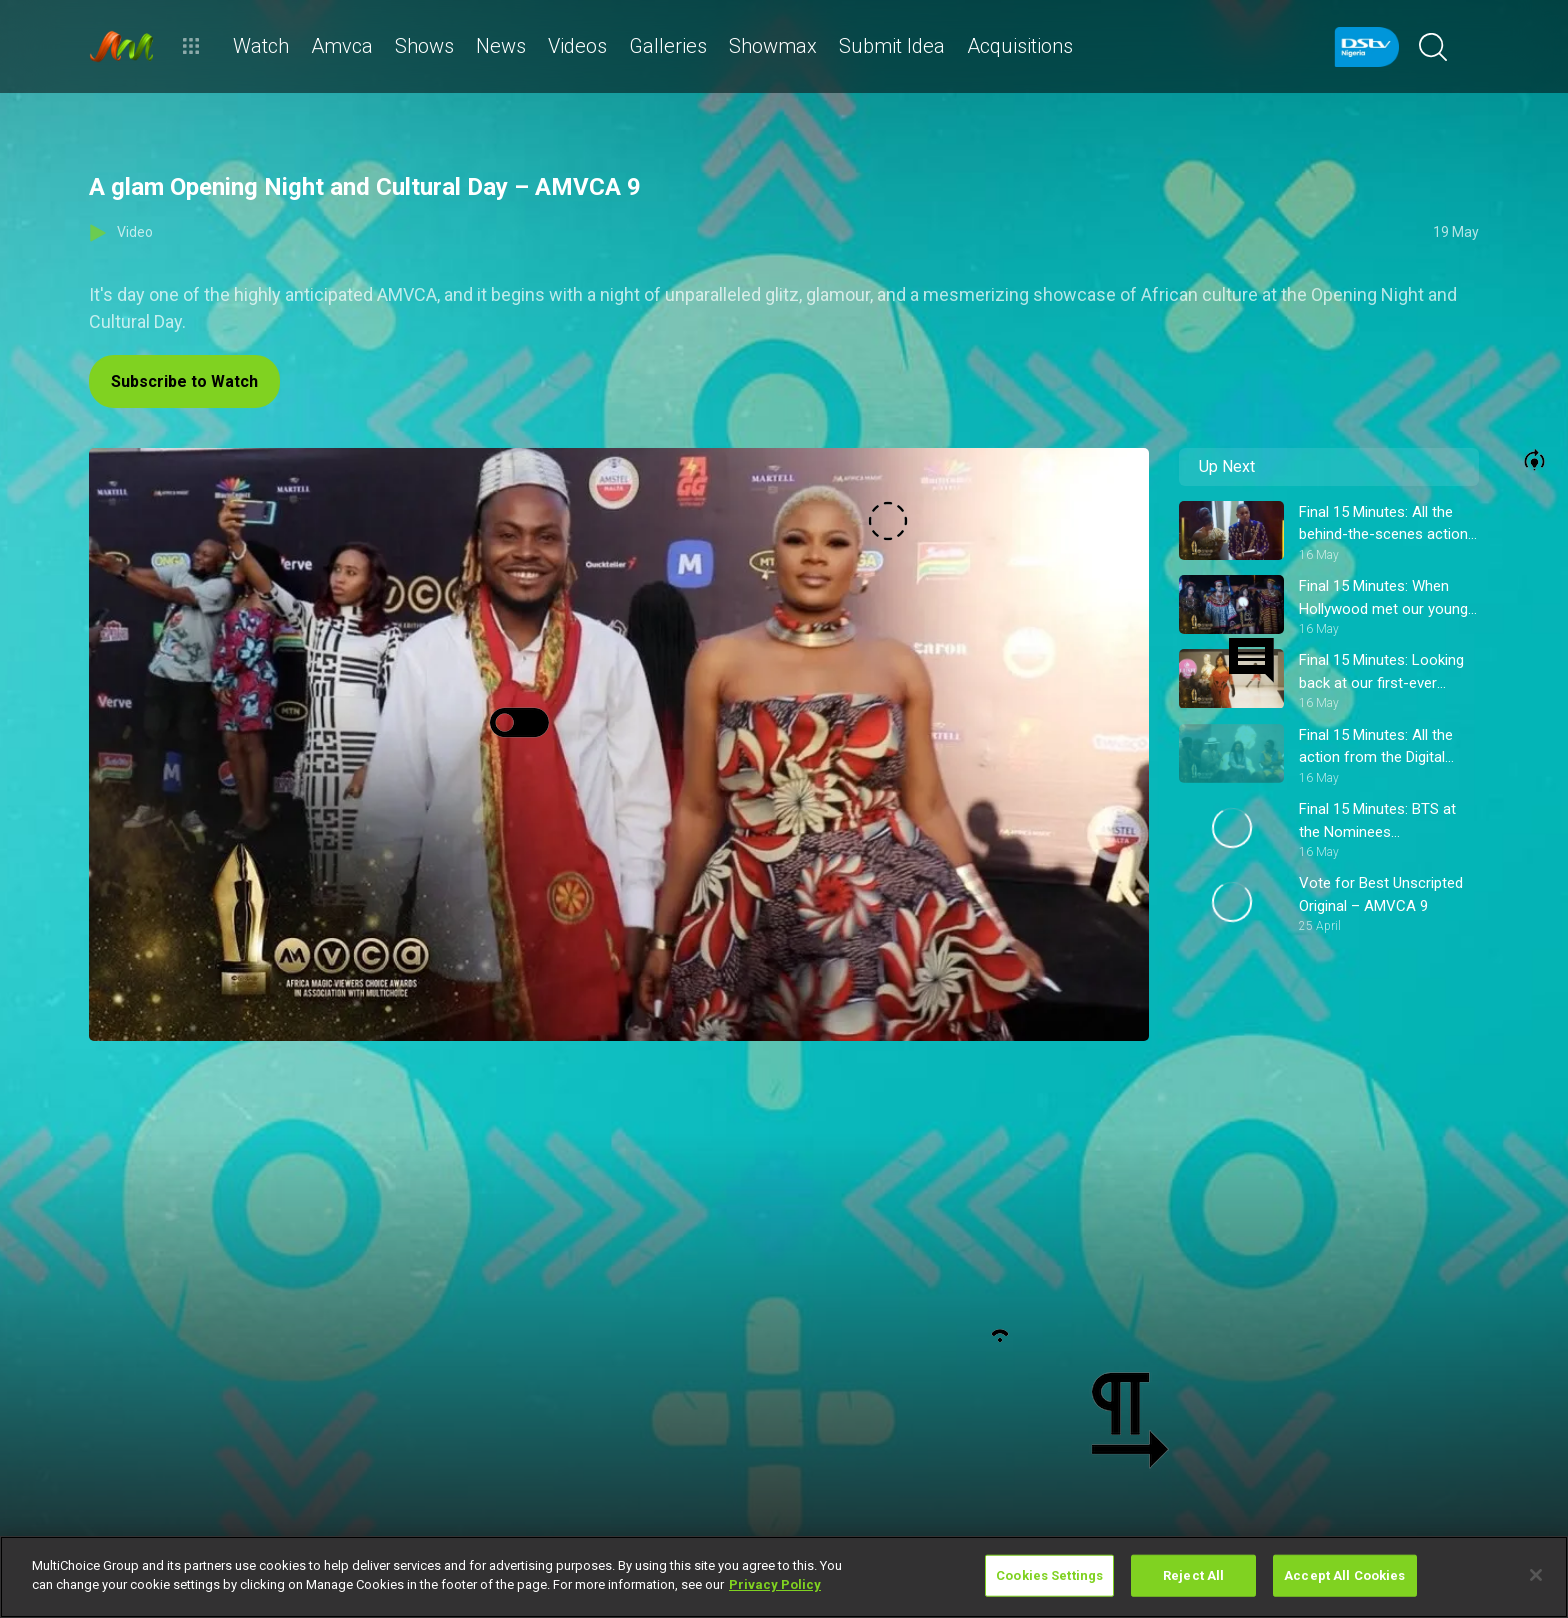  I want to click on open comments section, so click(1251, 660).